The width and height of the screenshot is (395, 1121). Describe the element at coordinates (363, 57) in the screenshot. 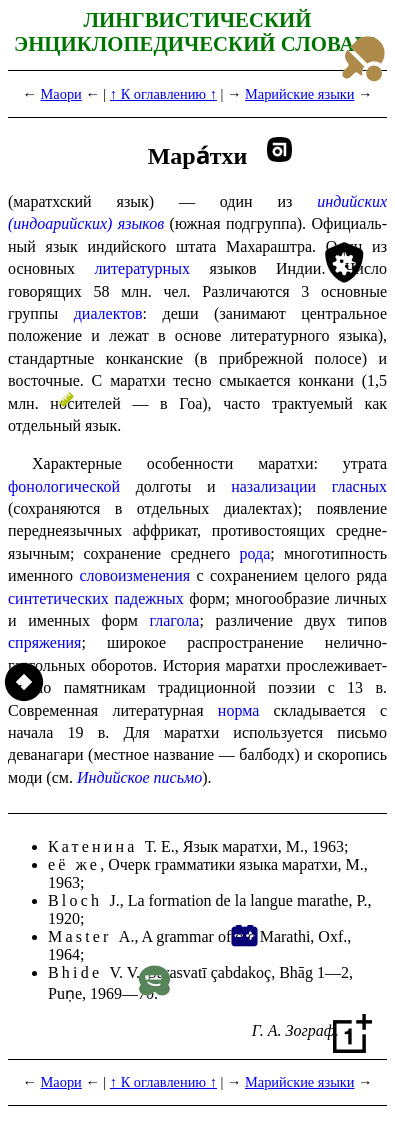

I see `access table tennis or ping pong games` at that location.